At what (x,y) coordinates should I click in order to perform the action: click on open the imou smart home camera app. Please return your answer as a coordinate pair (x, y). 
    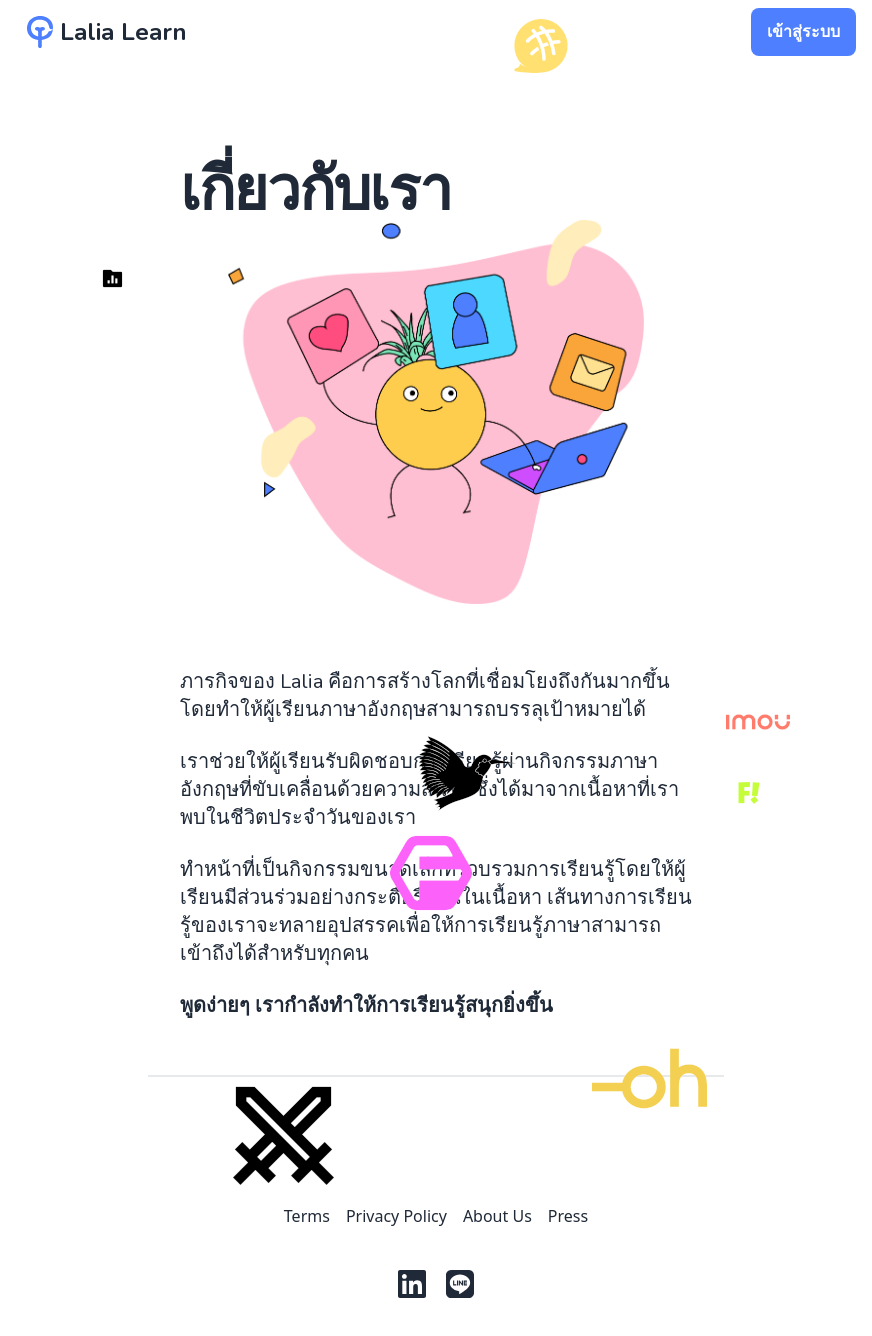
    Looking at the image, I should click on (758, 722).